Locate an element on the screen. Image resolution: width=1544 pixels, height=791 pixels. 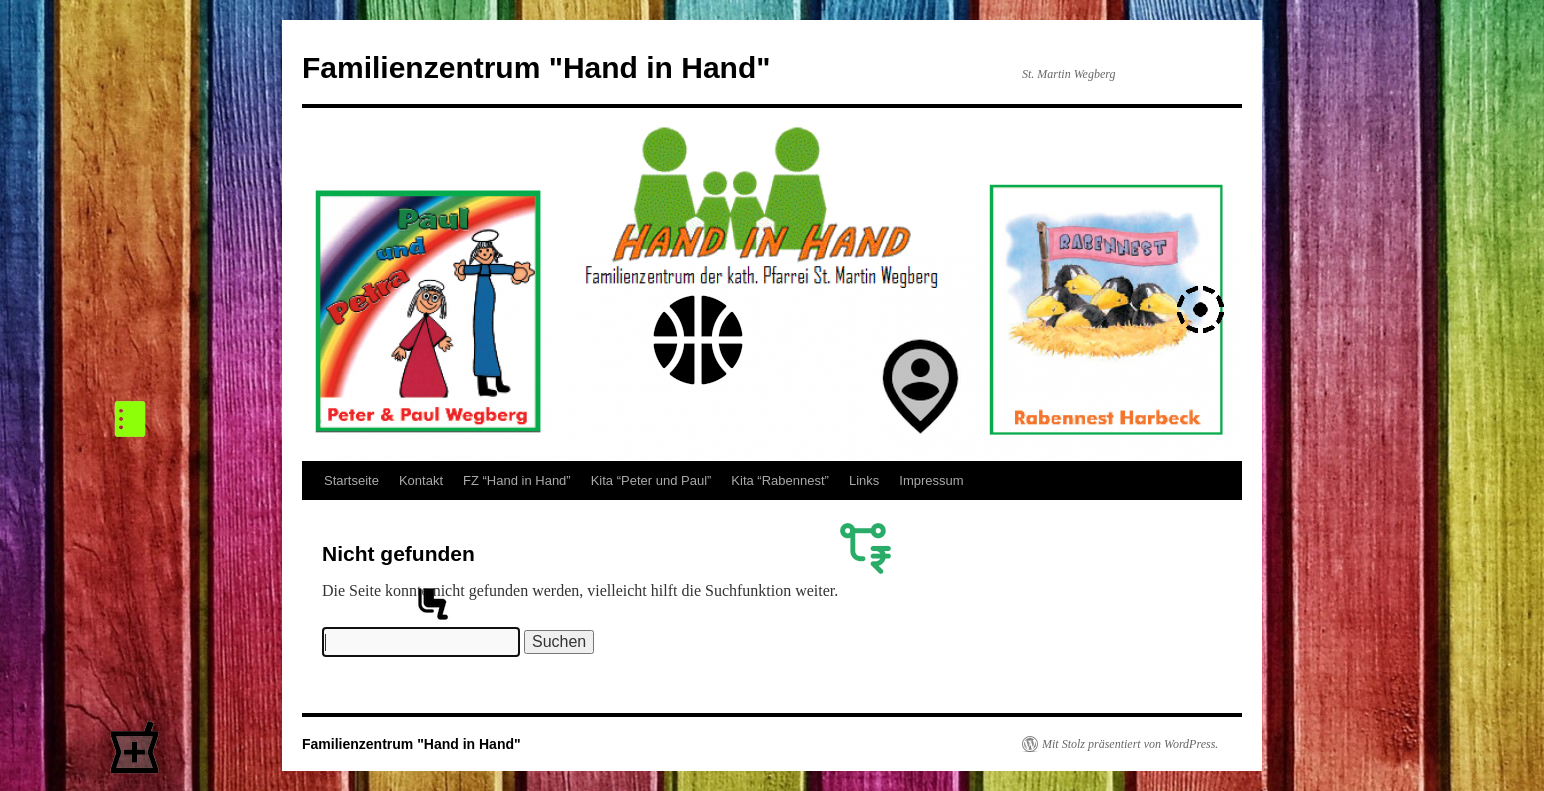
view rupee transaction history is located at coordinates (865, 548).